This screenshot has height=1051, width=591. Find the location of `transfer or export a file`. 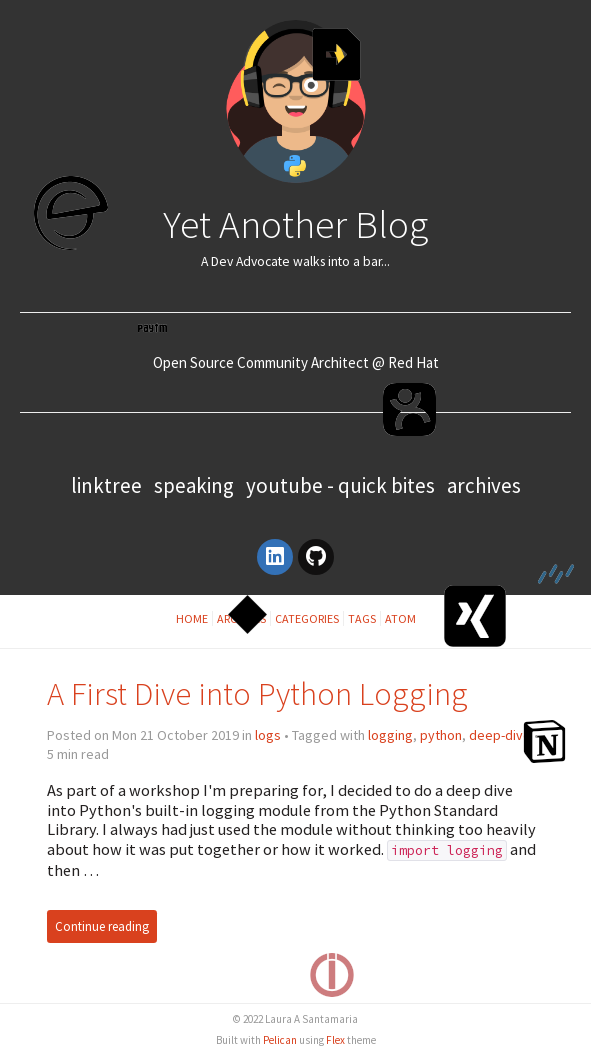

transfer or export a file is located at coordinates (336, 54).